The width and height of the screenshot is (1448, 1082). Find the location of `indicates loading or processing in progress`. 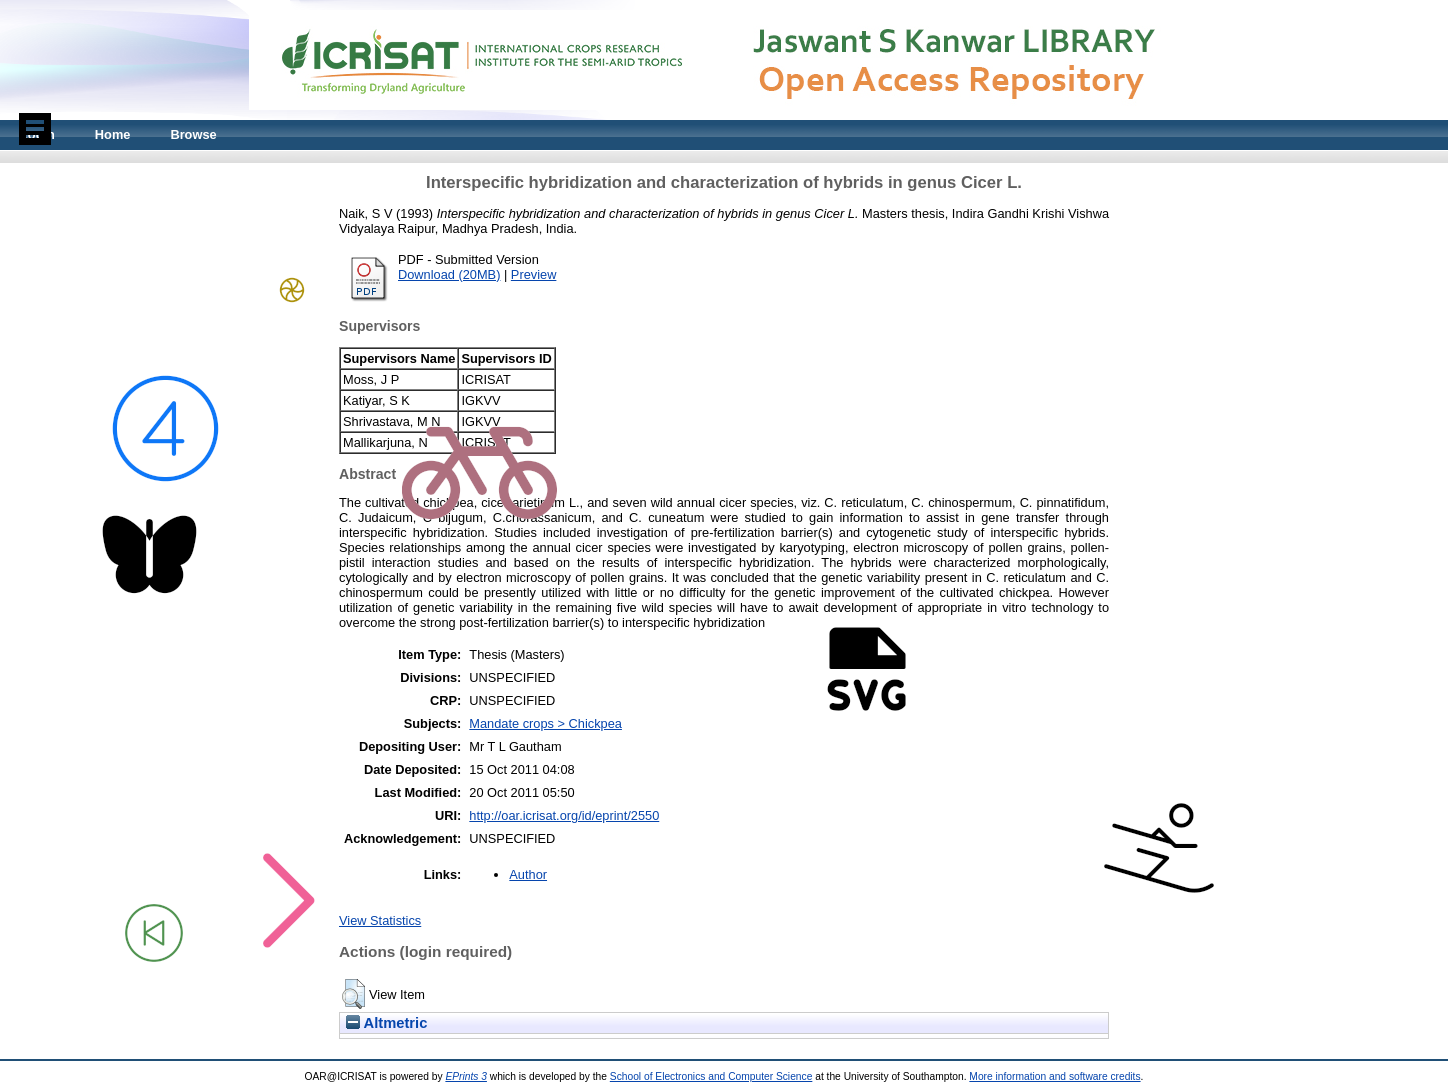

indicates loading or processing in progress is located at coordinates (292, 290).